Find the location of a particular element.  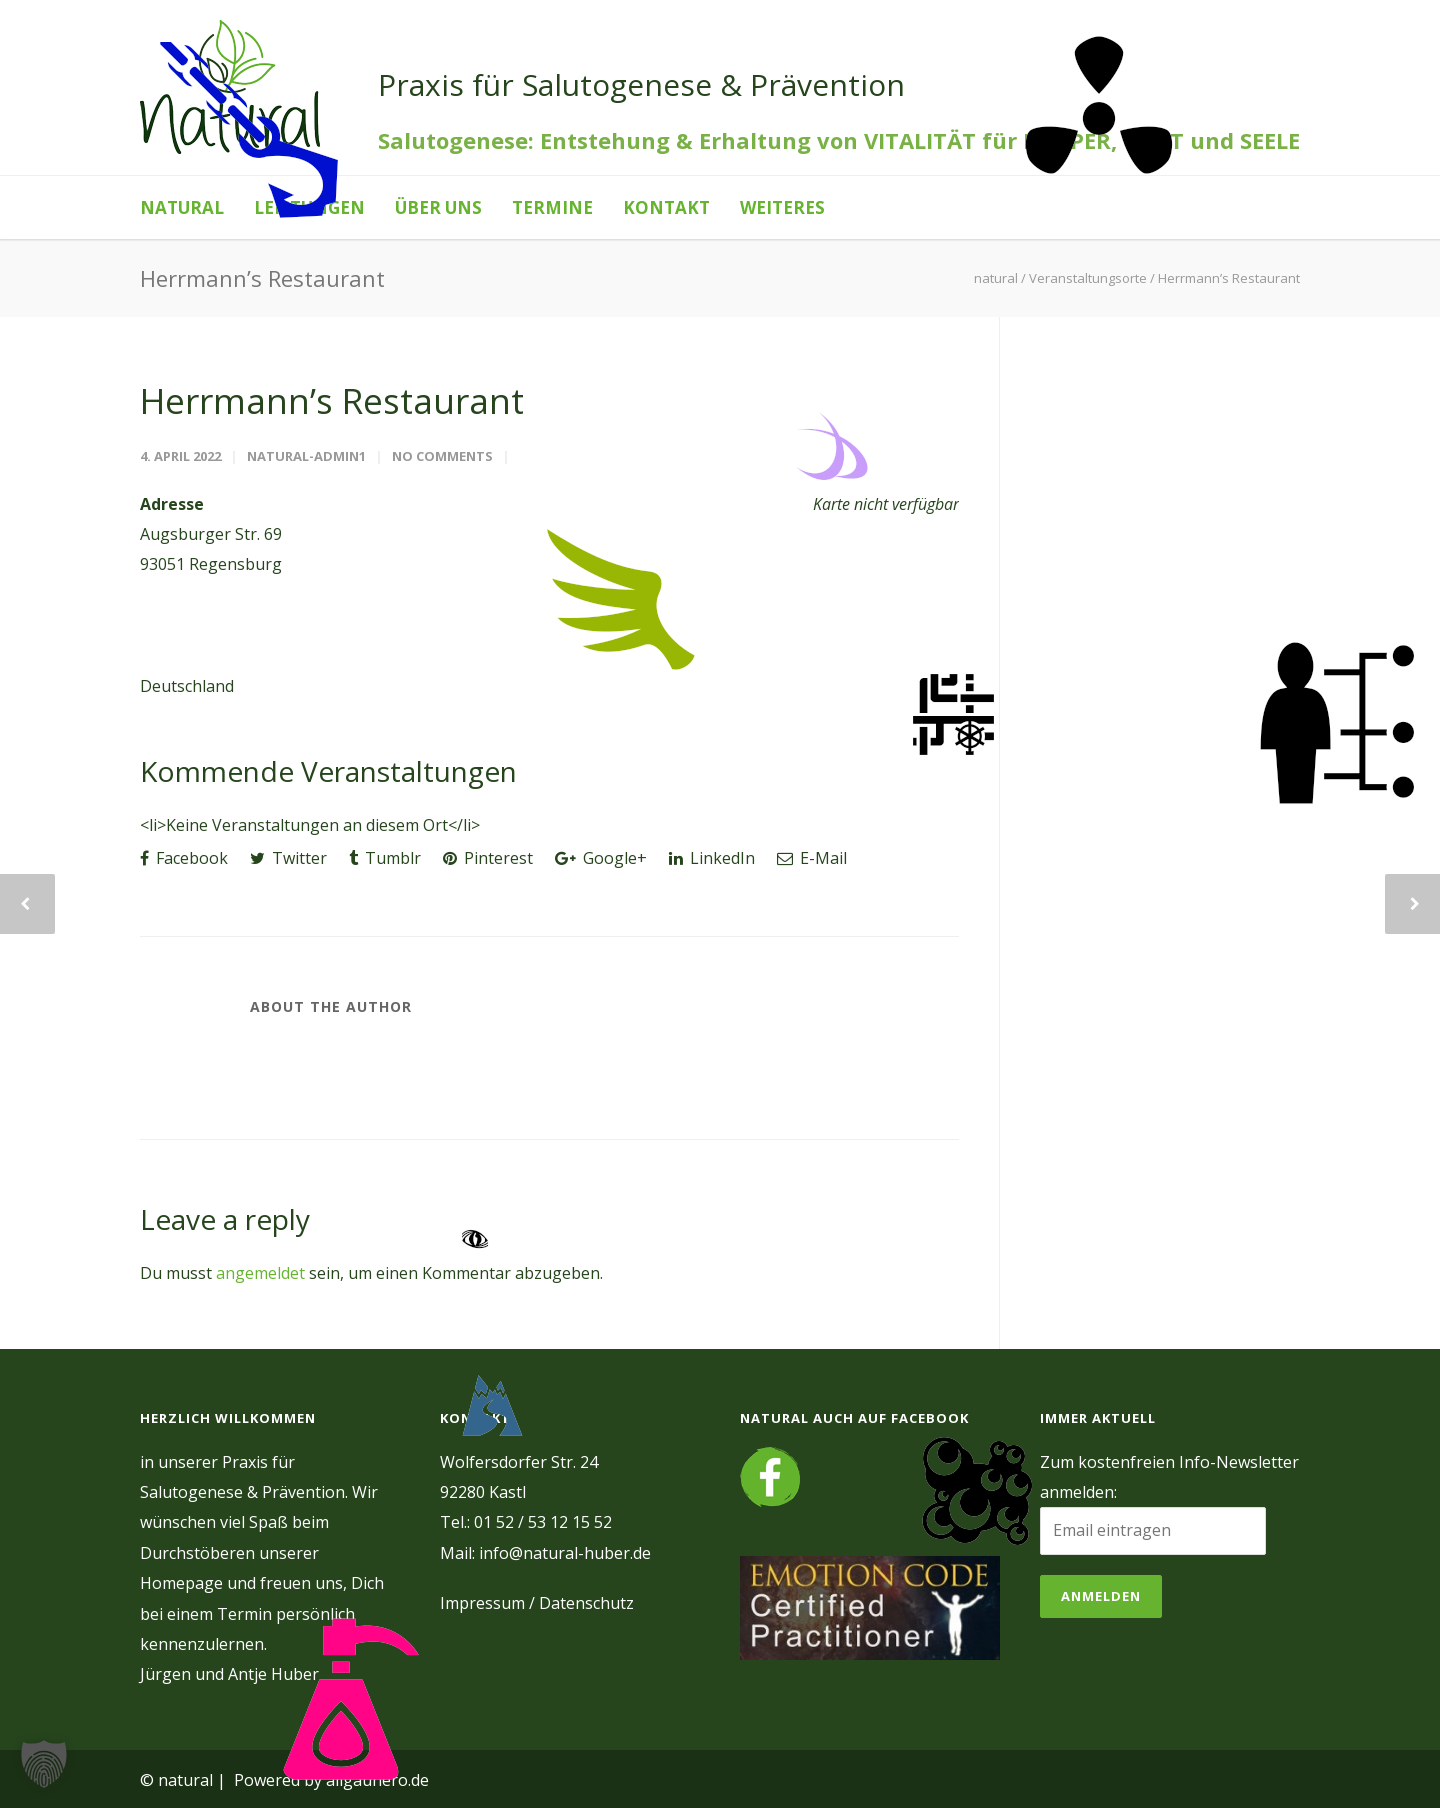

indicates a stealth or hidden status in gameplay is located at coordinates (475, 1239).